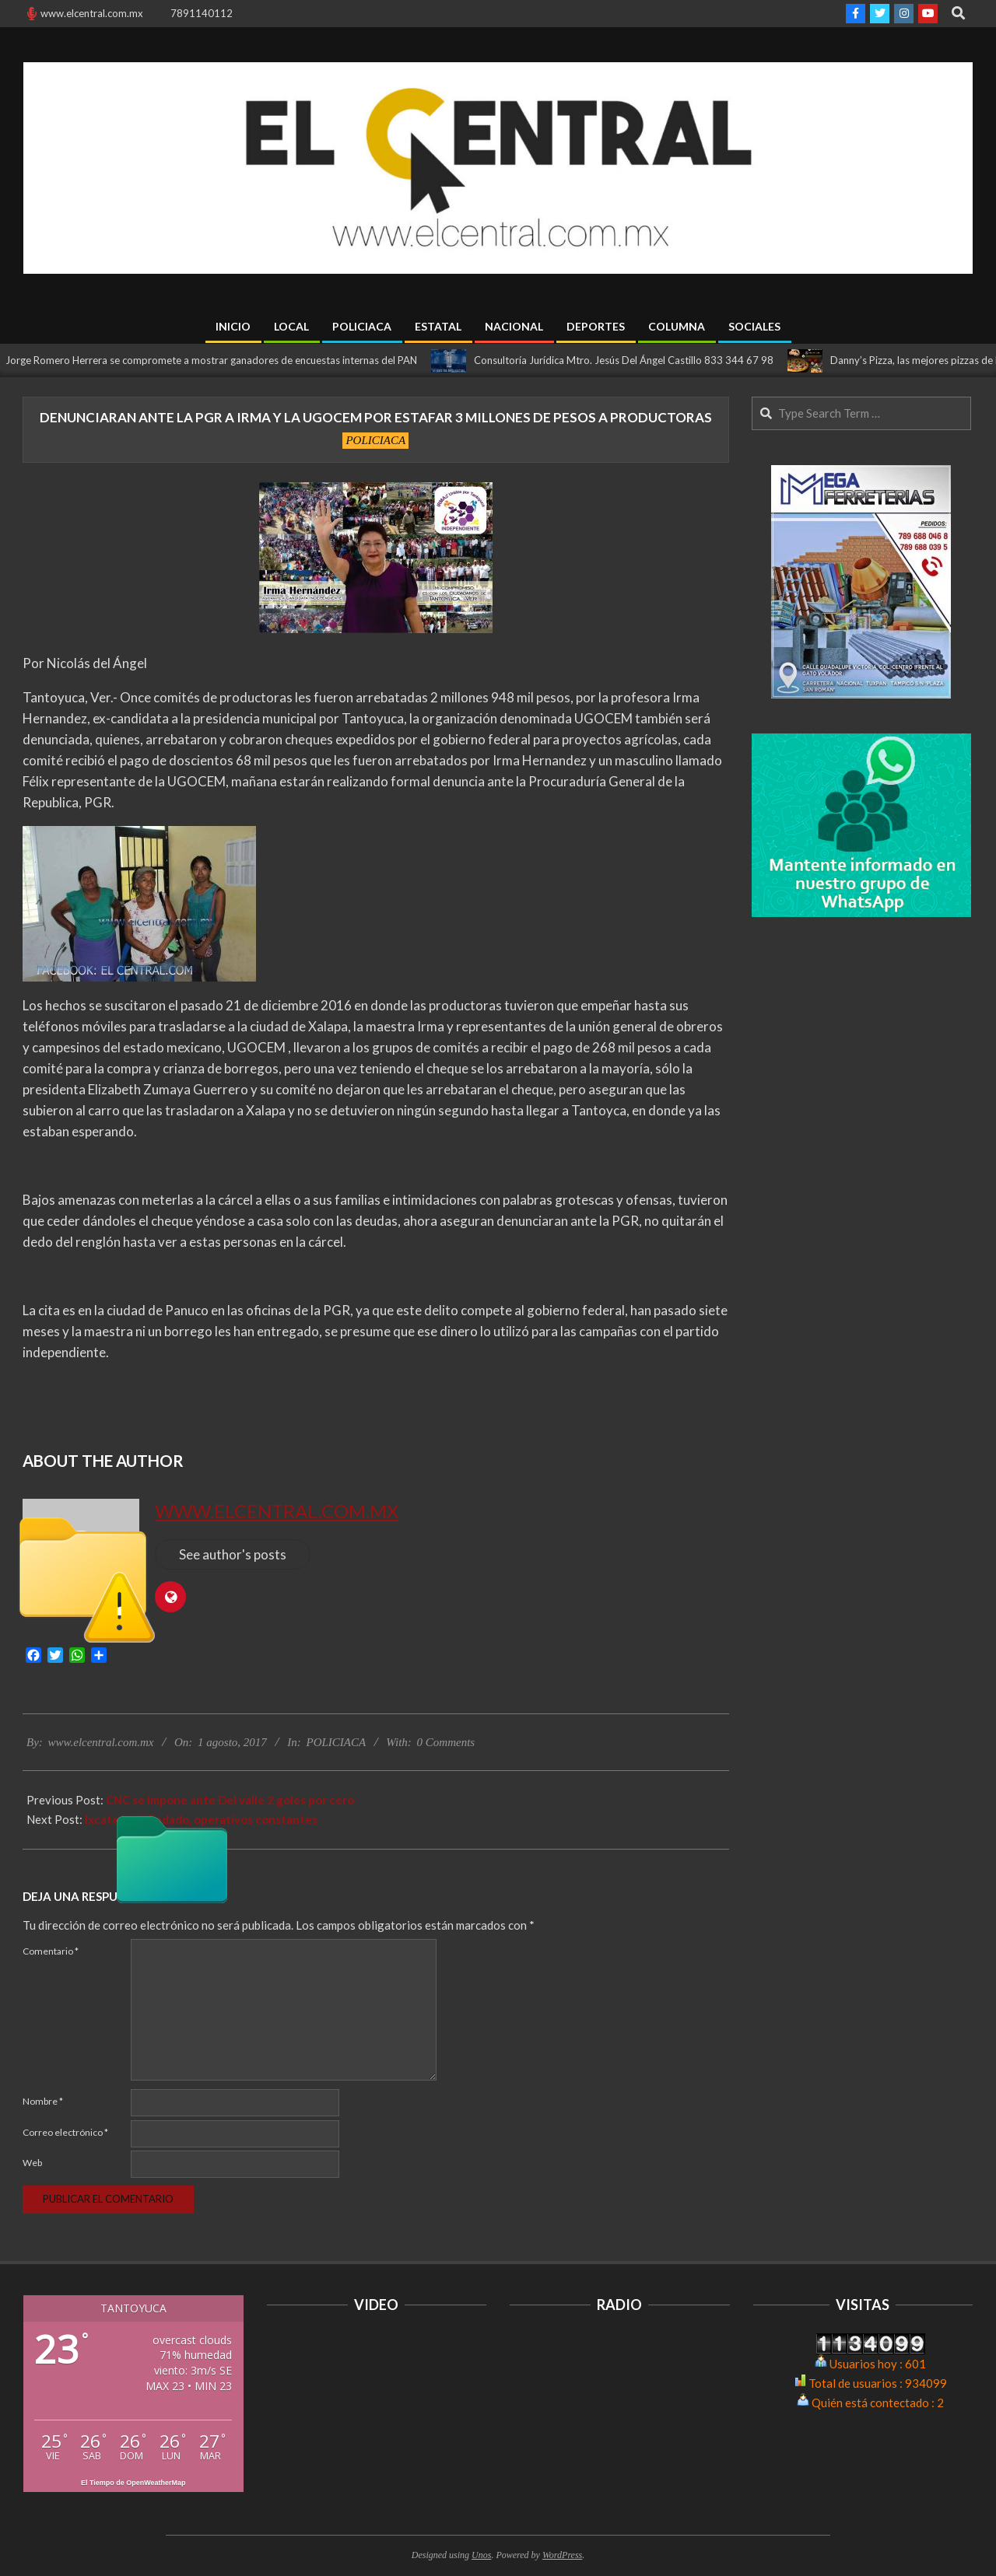  Describe the element at coordinates (172, 1863) in the screenshot. I see `open the green folder` at that location.